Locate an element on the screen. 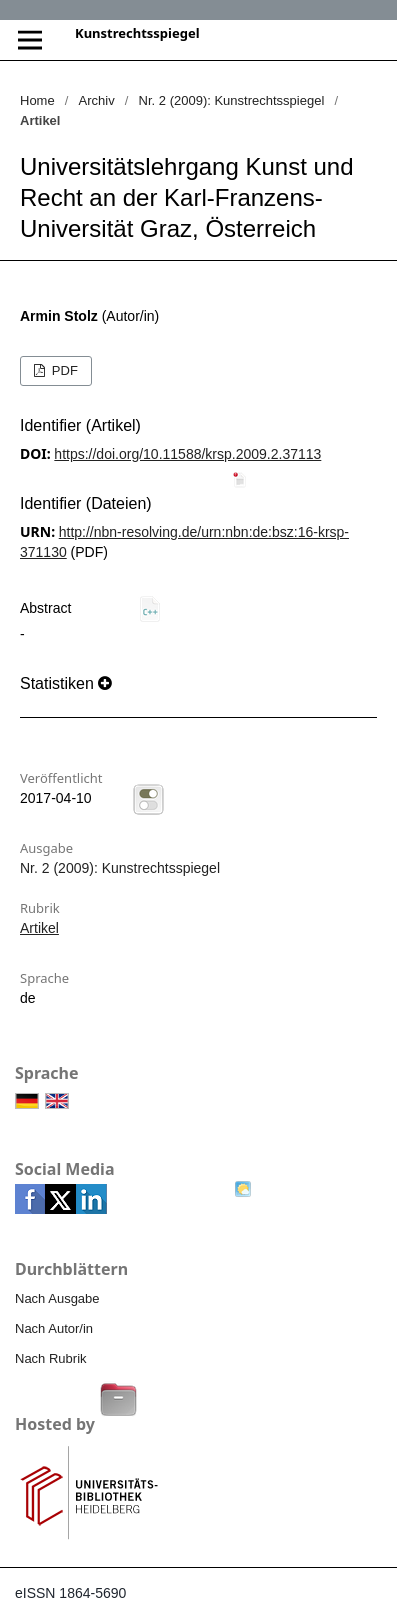  open the weather app is located at coordinates (243, 1189).